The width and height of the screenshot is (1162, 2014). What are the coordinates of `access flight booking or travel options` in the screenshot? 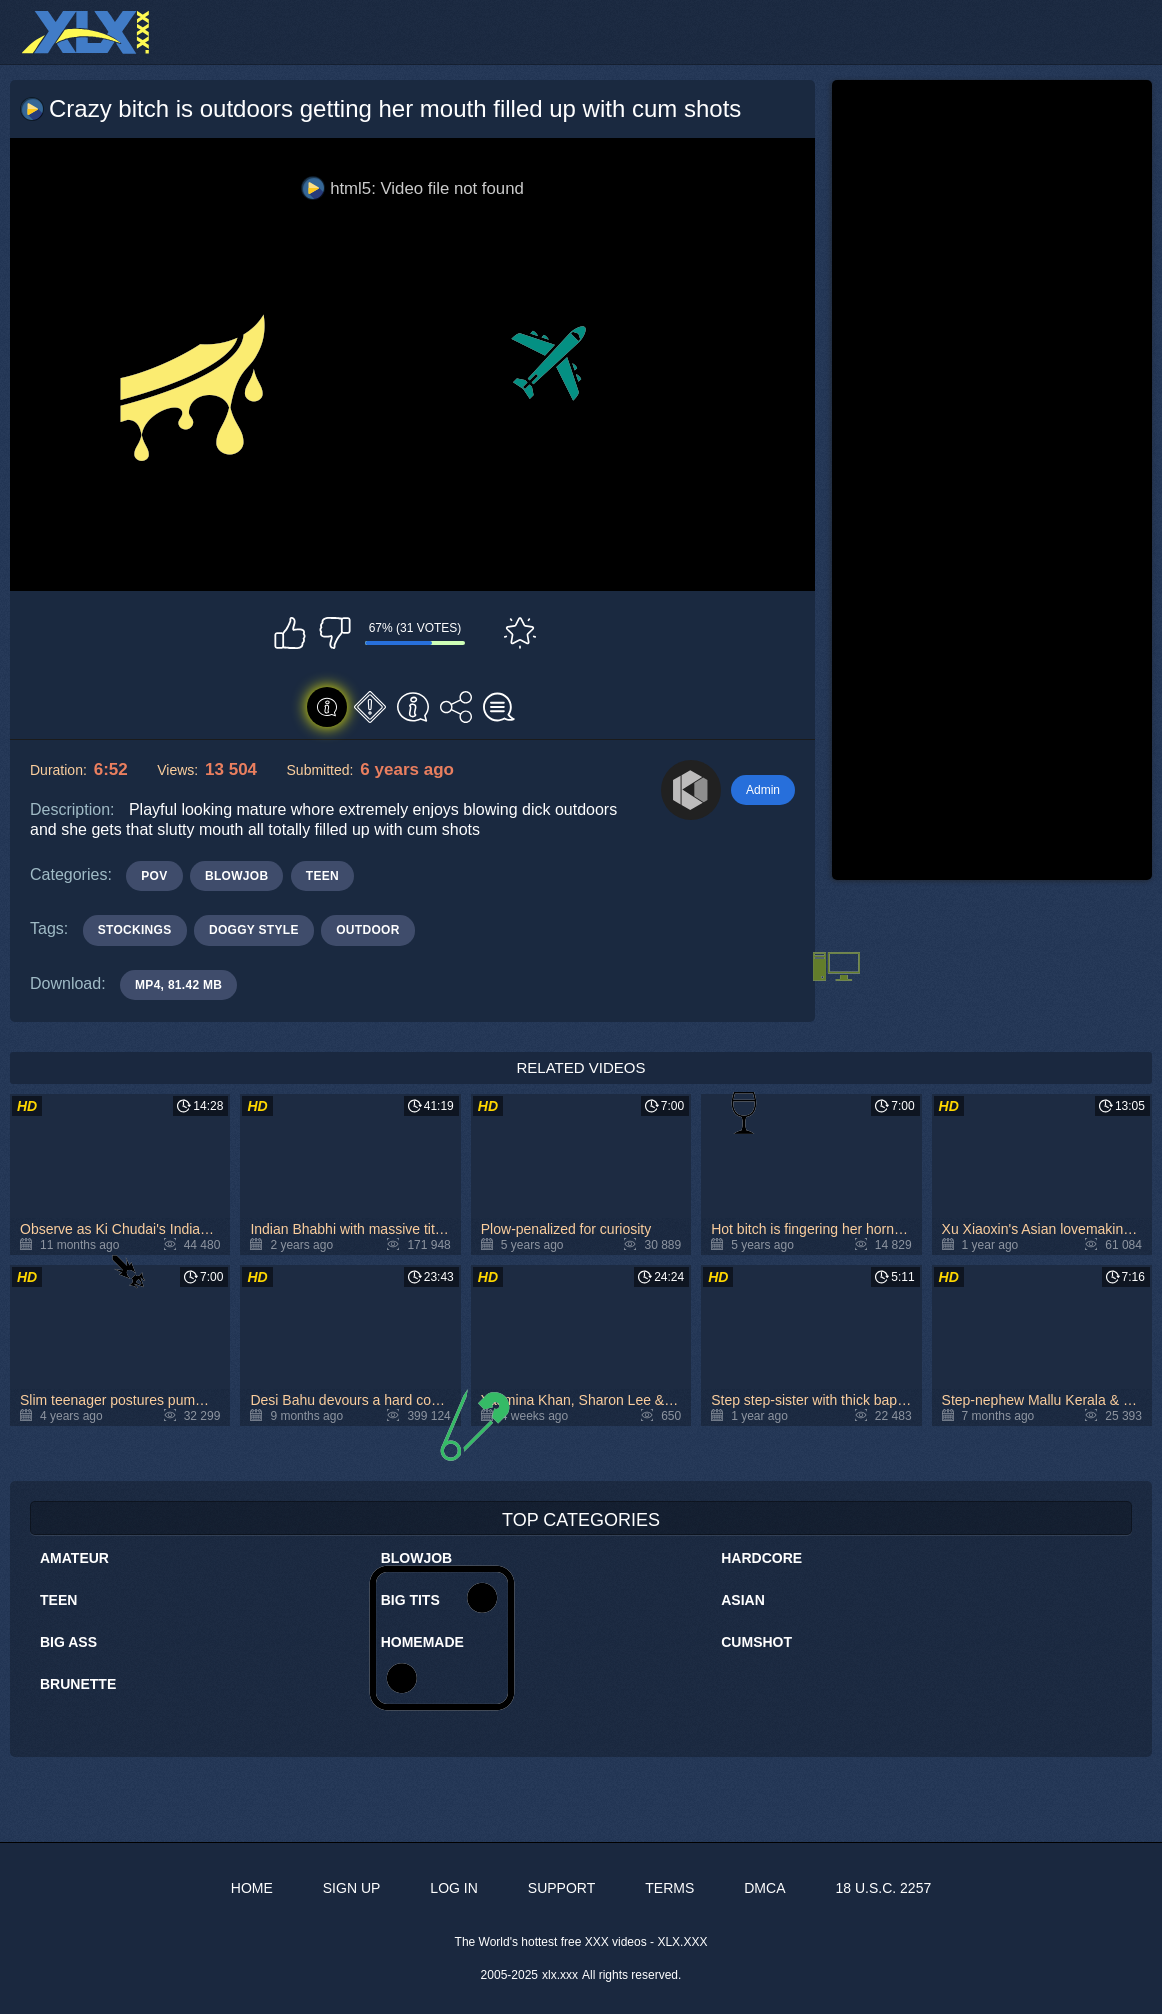 It's located at (547, 364).